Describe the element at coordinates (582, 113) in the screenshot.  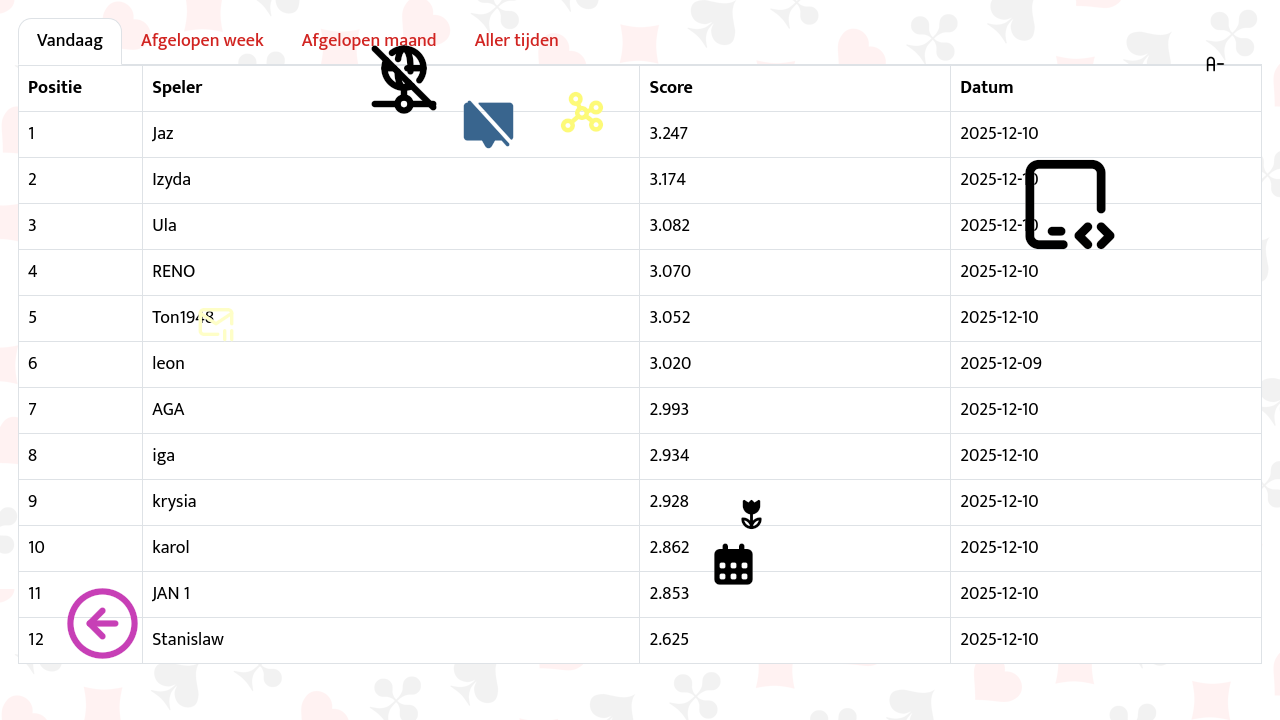
I see `view network or connection graph` at that location.